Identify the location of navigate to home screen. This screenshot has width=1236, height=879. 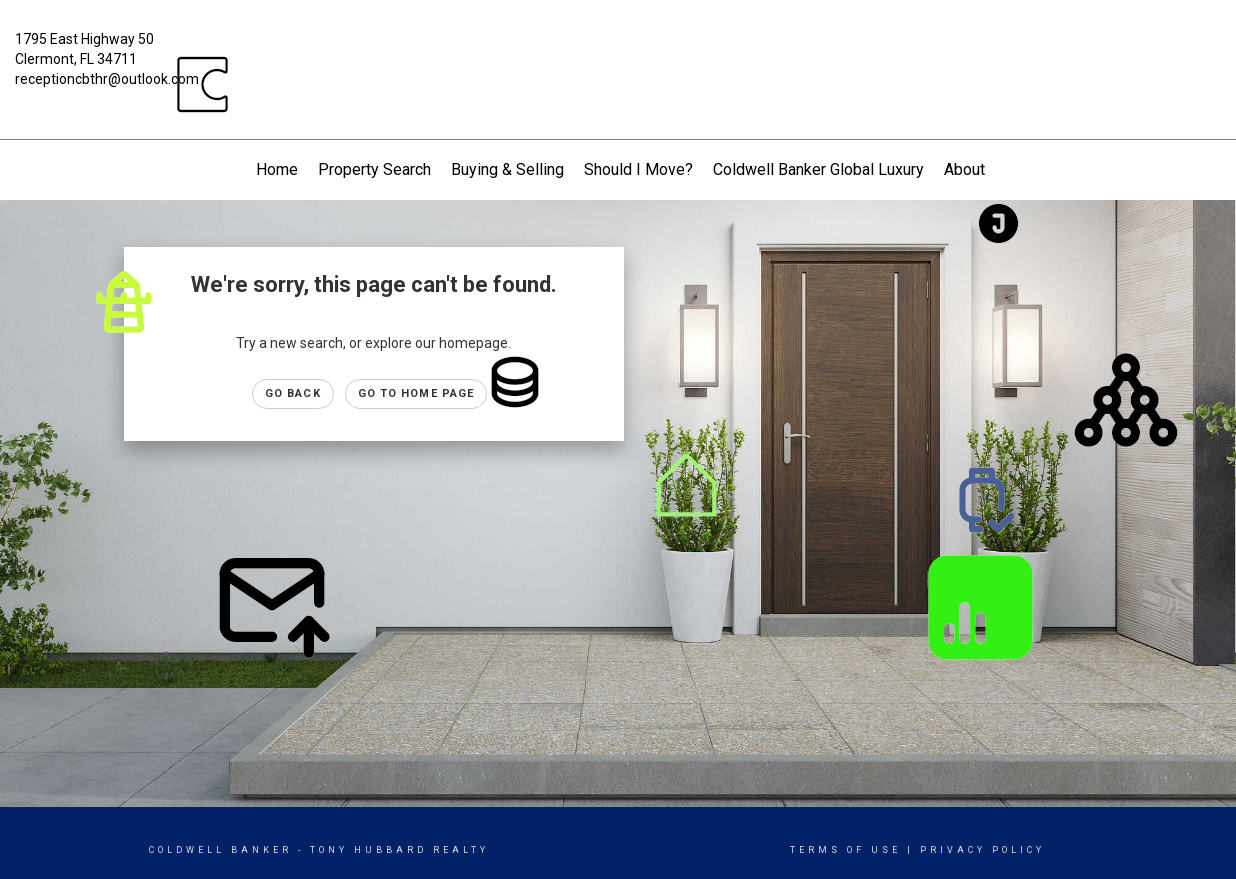
(686, 486).